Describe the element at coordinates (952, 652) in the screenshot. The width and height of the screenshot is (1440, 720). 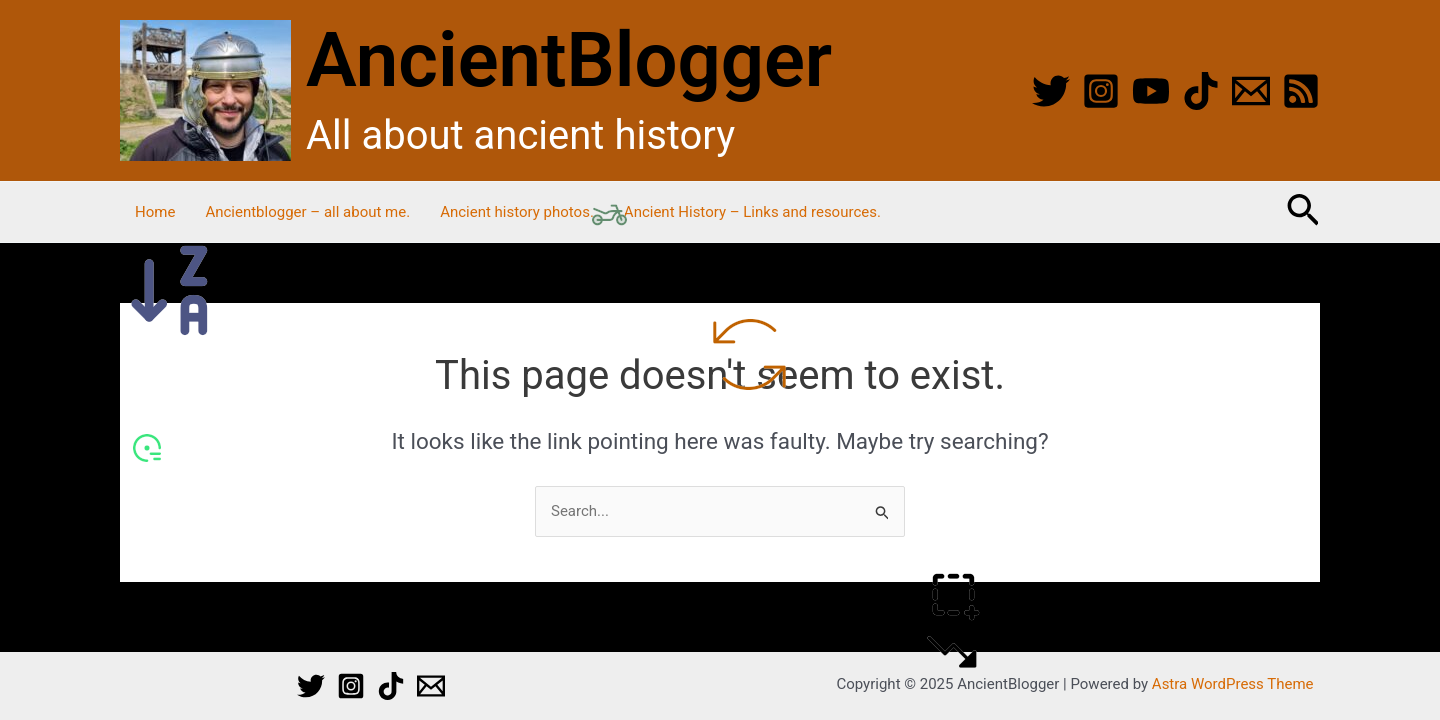
I see `indicates a decreasing trend or declining value` at that location.